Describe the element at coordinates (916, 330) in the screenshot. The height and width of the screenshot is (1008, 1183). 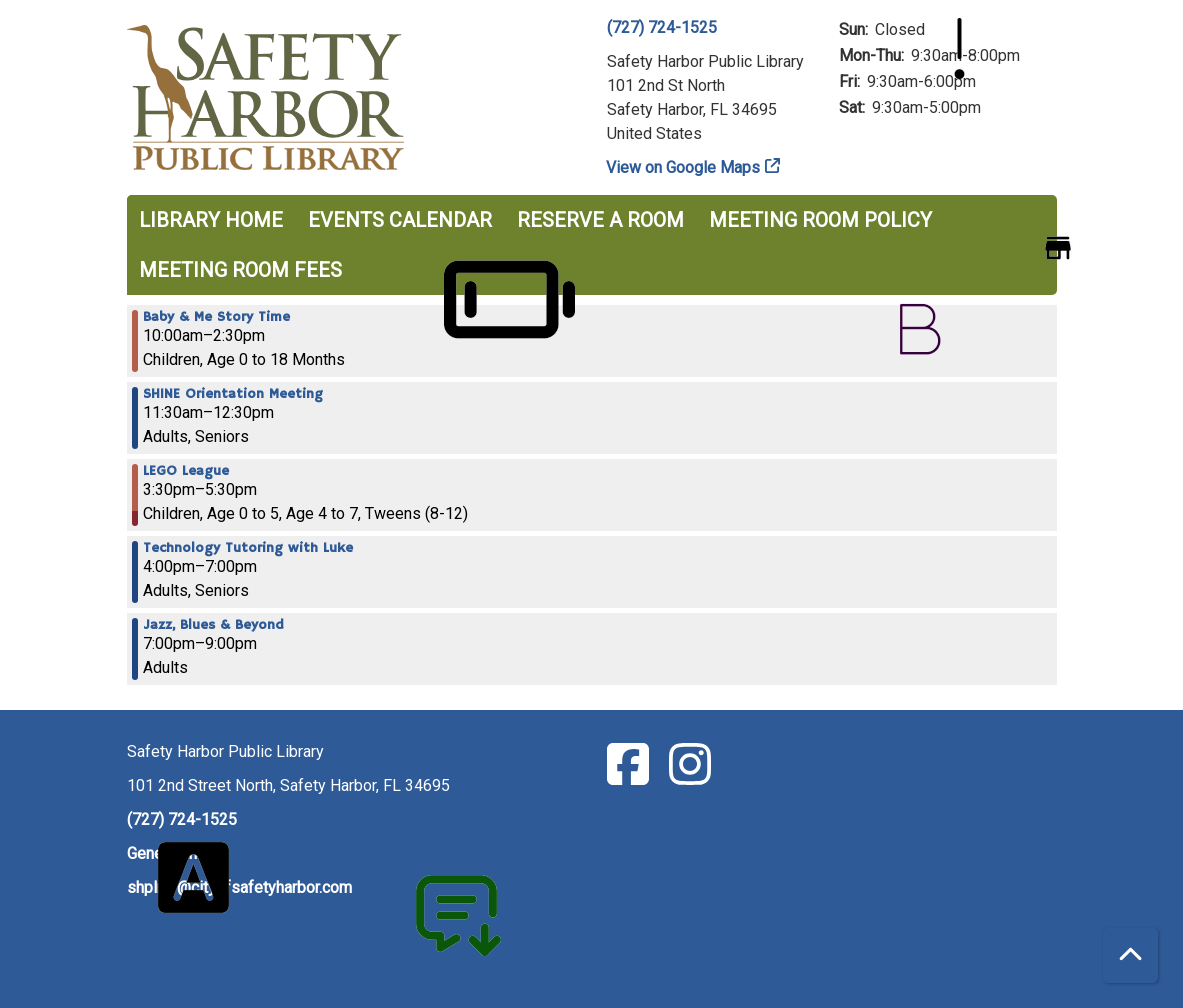
I see `apply bold formatting to selected text` at that location.